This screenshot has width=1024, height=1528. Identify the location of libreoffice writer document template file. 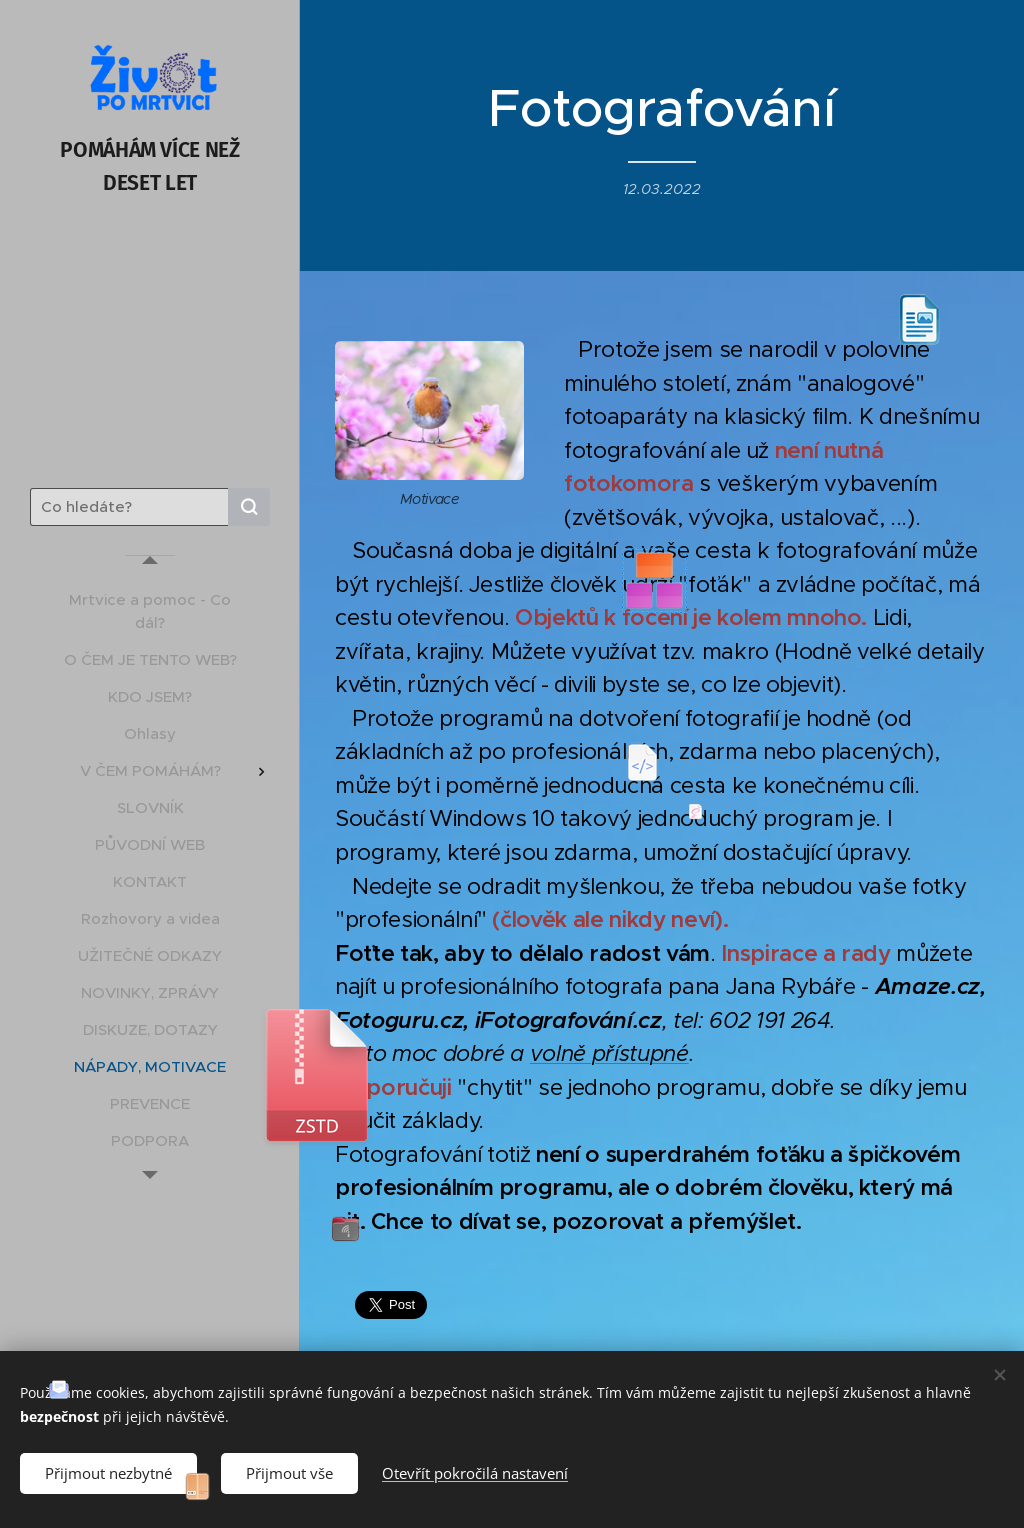
(919, 319).